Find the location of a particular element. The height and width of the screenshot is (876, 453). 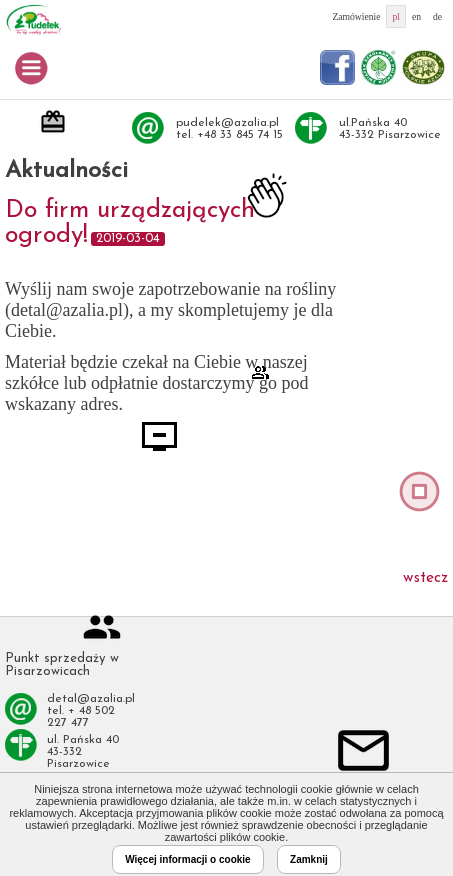

view group members is located at coordinates (102, 627).